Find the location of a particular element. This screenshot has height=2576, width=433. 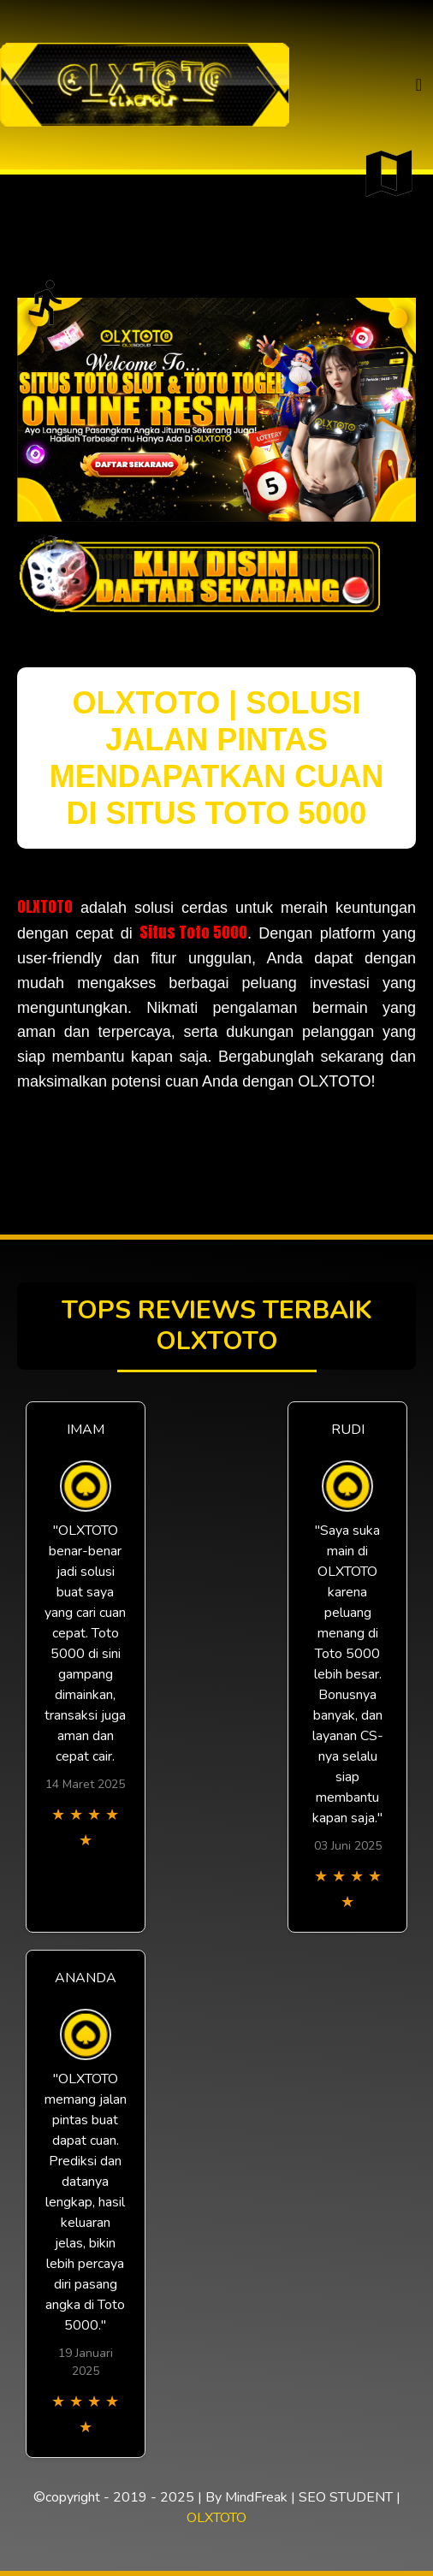

view map is located at coordinates (389, 173).